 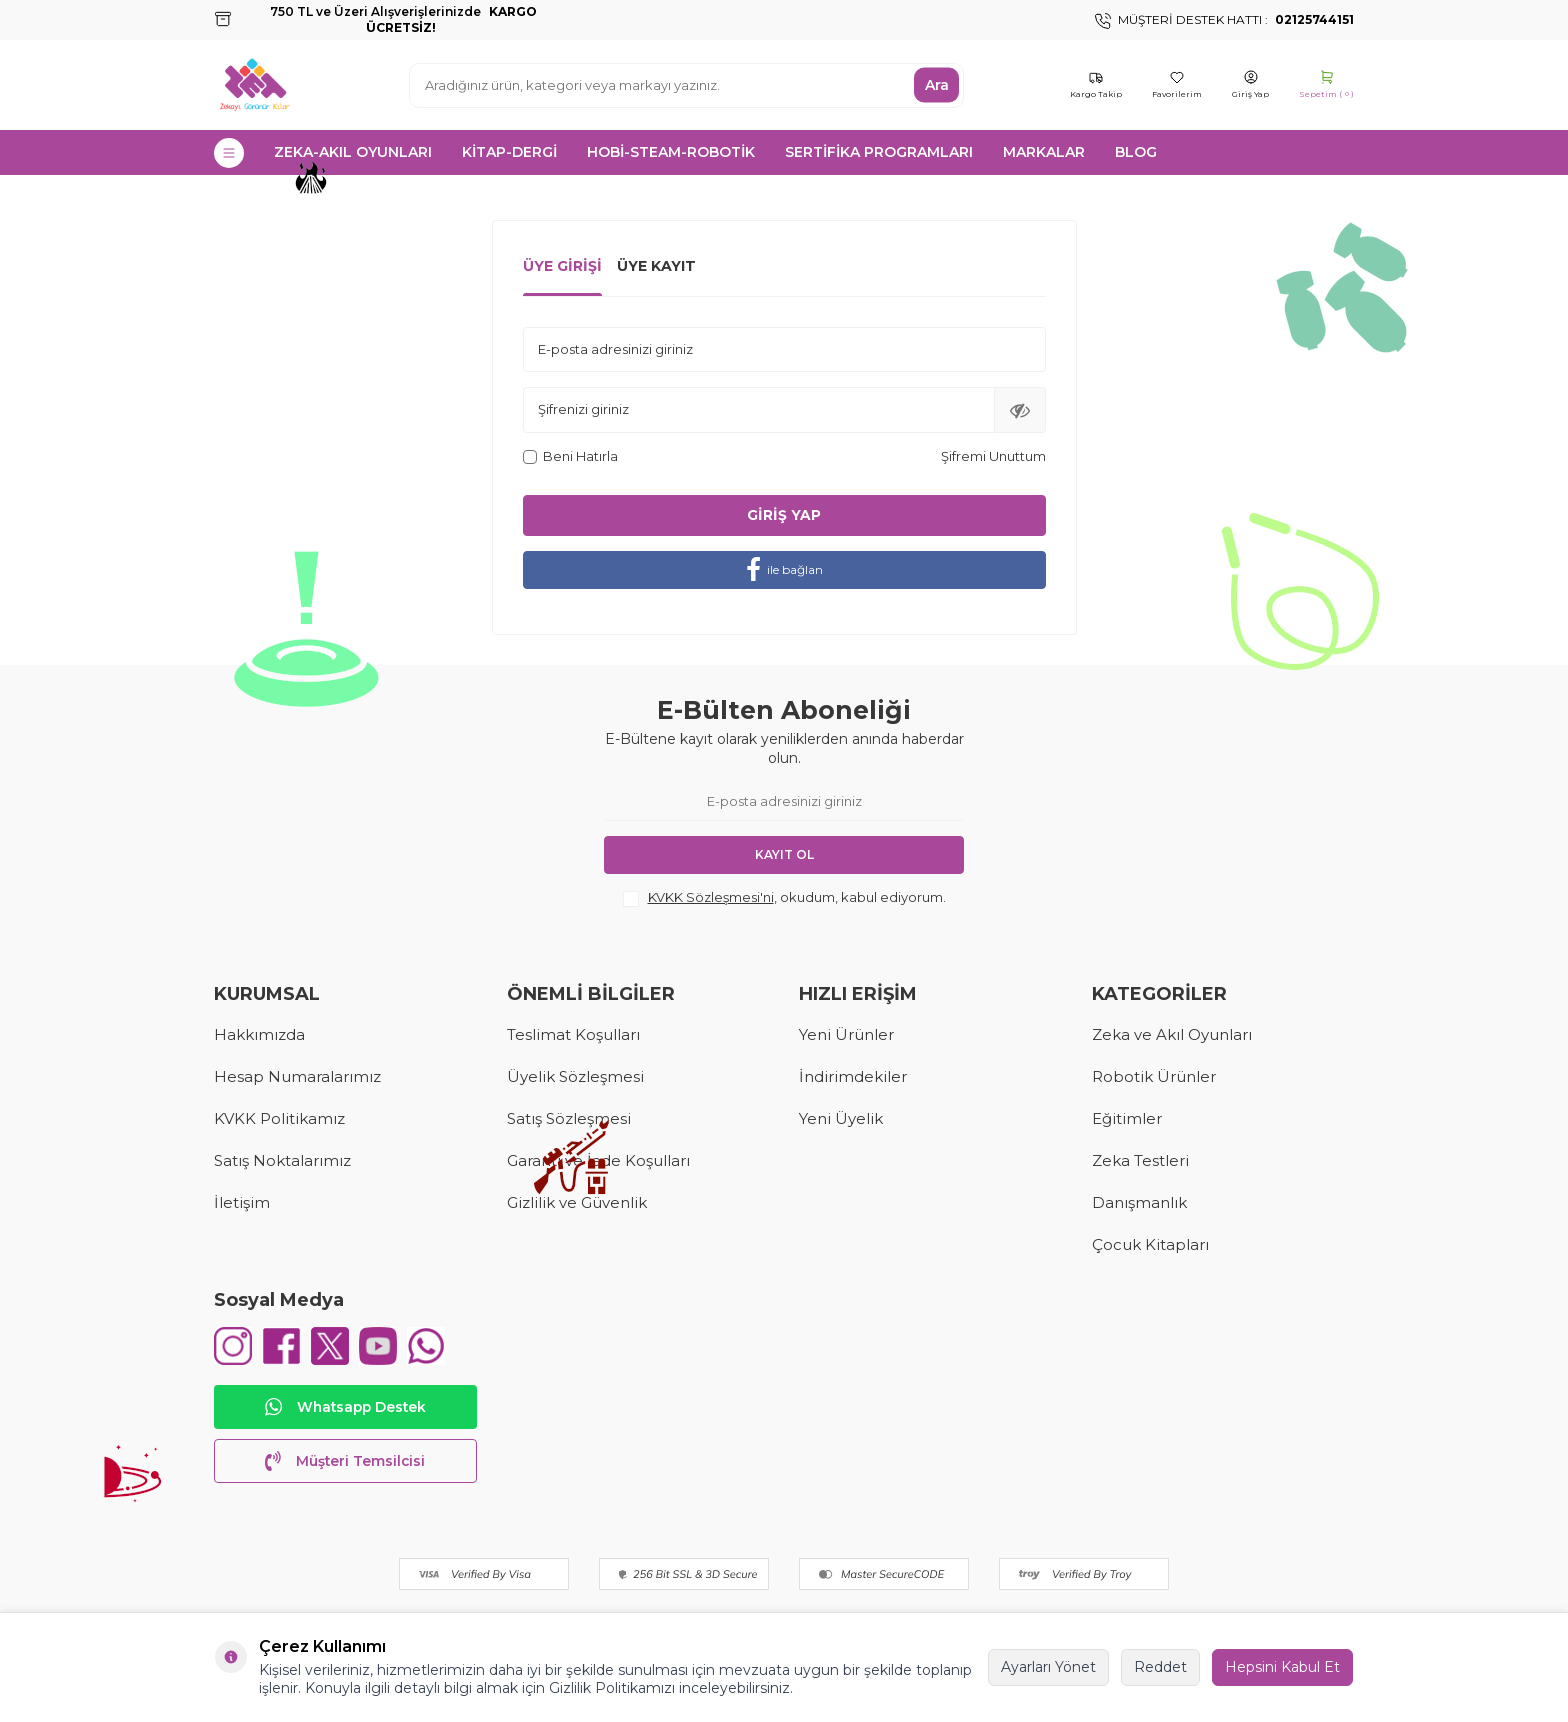 What do you see at coordinates (1341, 287) in the screenshot?
I see `initiate an airstrike or bombing attack in-game` at bounding box center [1341, 287].